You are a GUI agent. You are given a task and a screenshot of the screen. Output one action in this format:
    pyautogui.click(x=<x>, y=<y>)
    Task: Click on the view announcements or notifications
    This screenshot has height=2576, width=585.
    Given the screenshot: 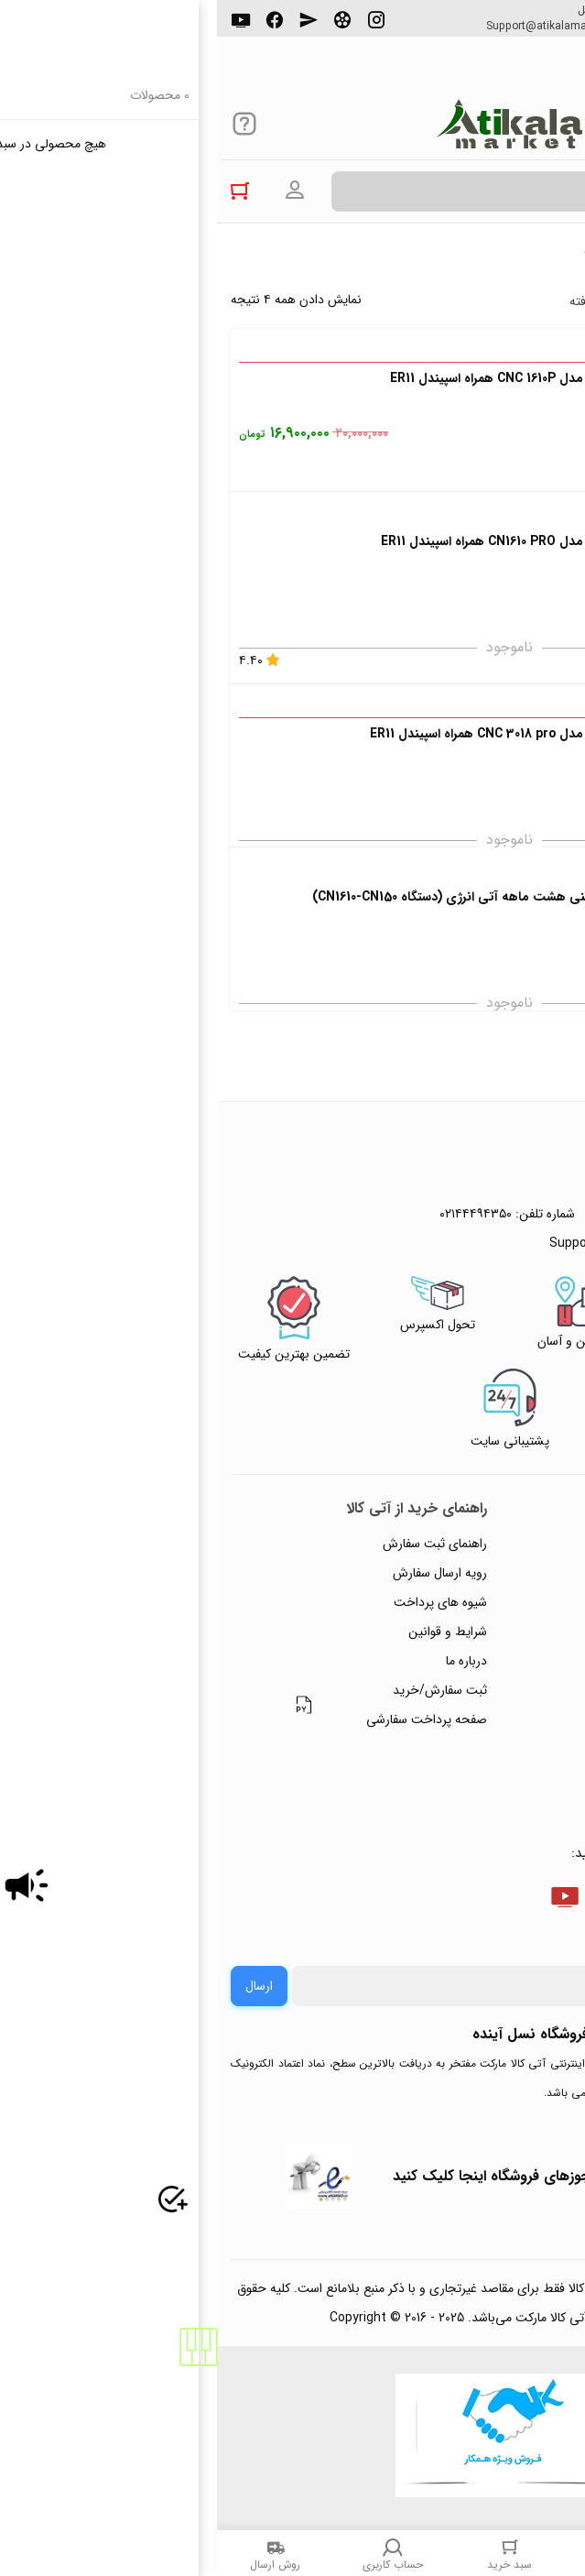 What is the action you would take?
    pyautogui.click(x=27, y=1885)
    